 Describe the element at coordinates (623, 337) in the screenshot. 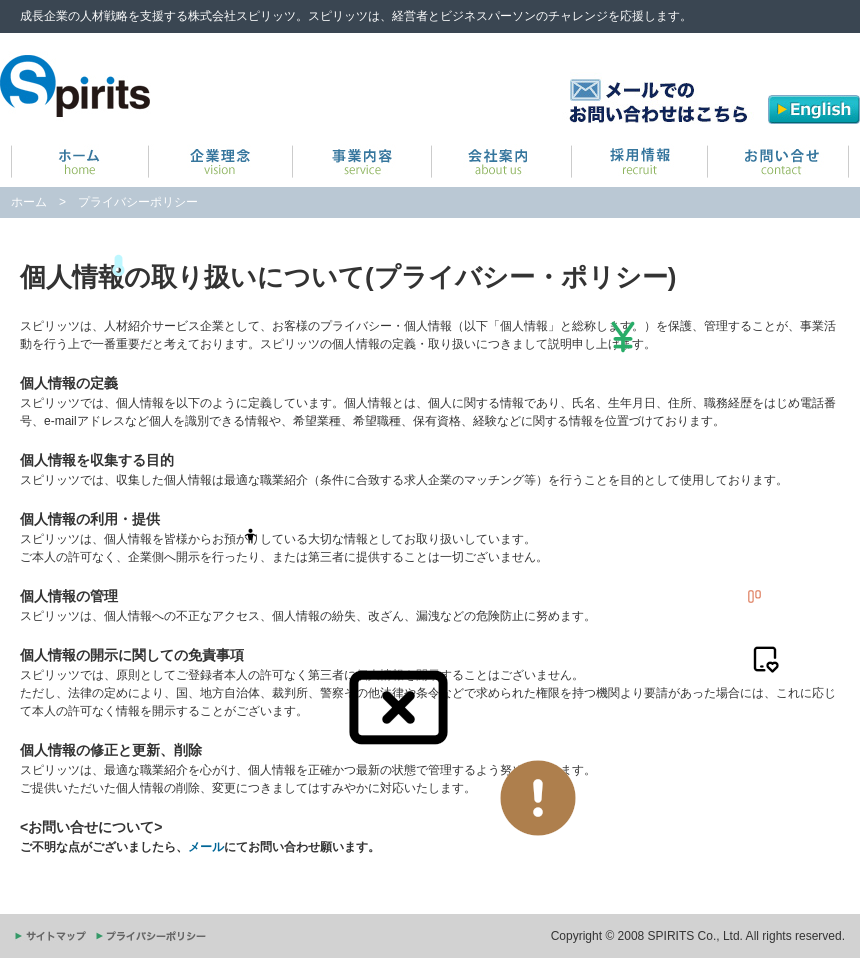

I see `select Japanese yen as currency` at that location.